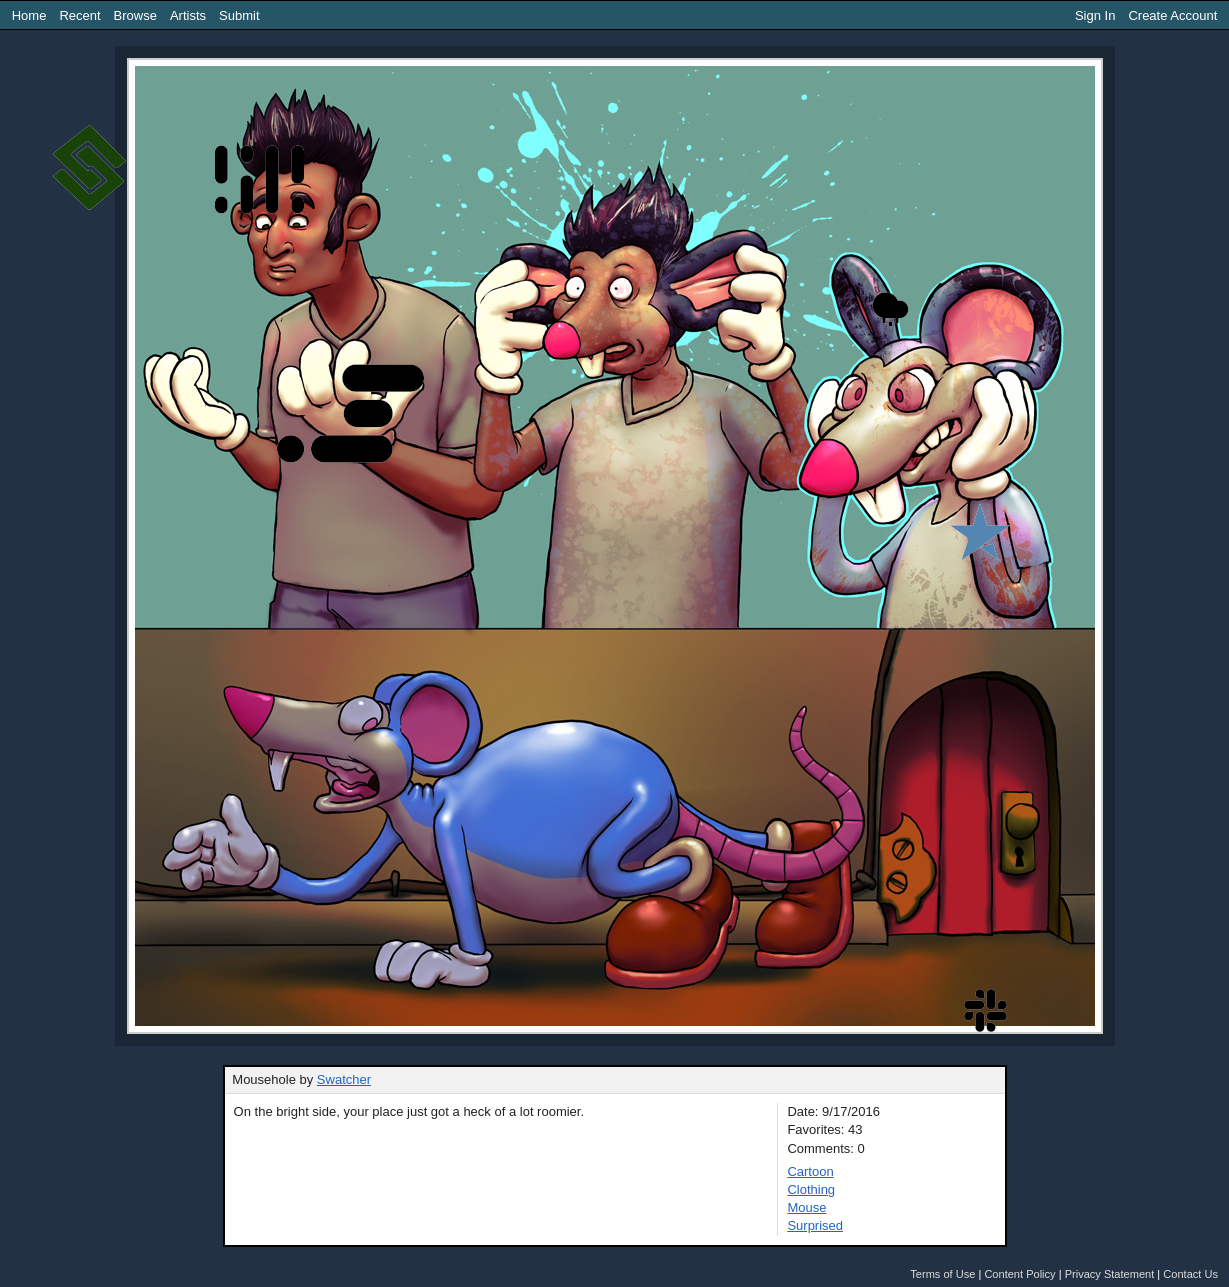 The image size is (1229, 1287). I want to click on indicates rainy weather conditions, so click(890, 308).